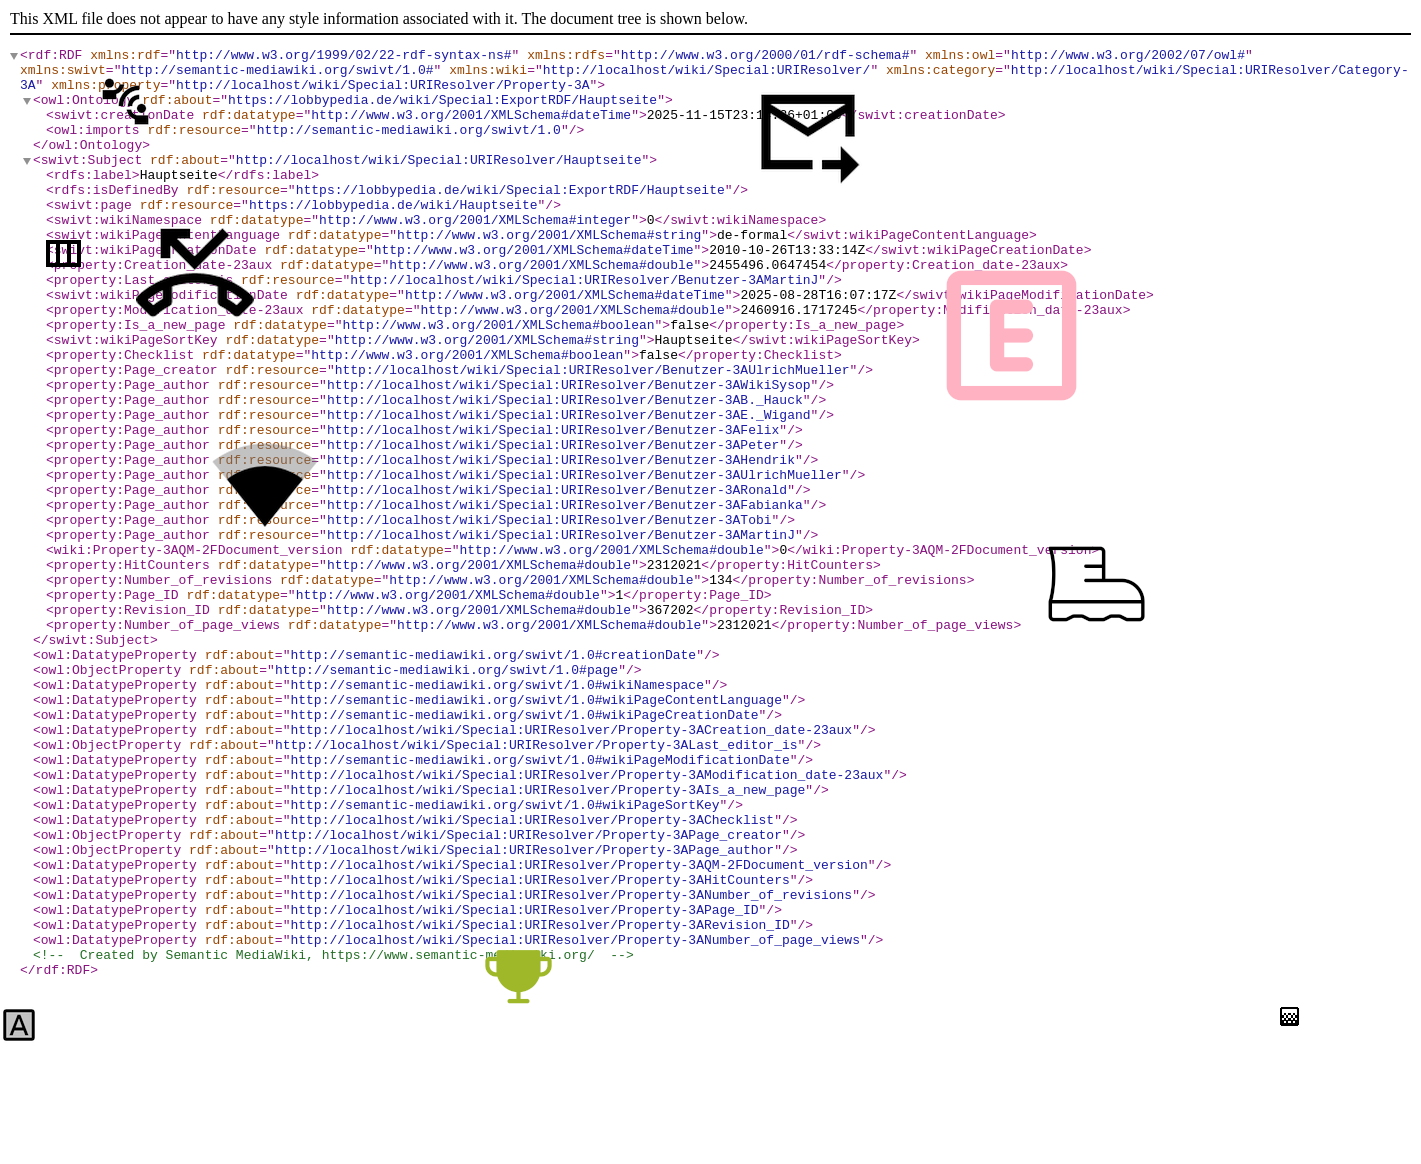 The image size is (1421, 1164). I want to click on indicates explicit content warning, so click(1011, 335).